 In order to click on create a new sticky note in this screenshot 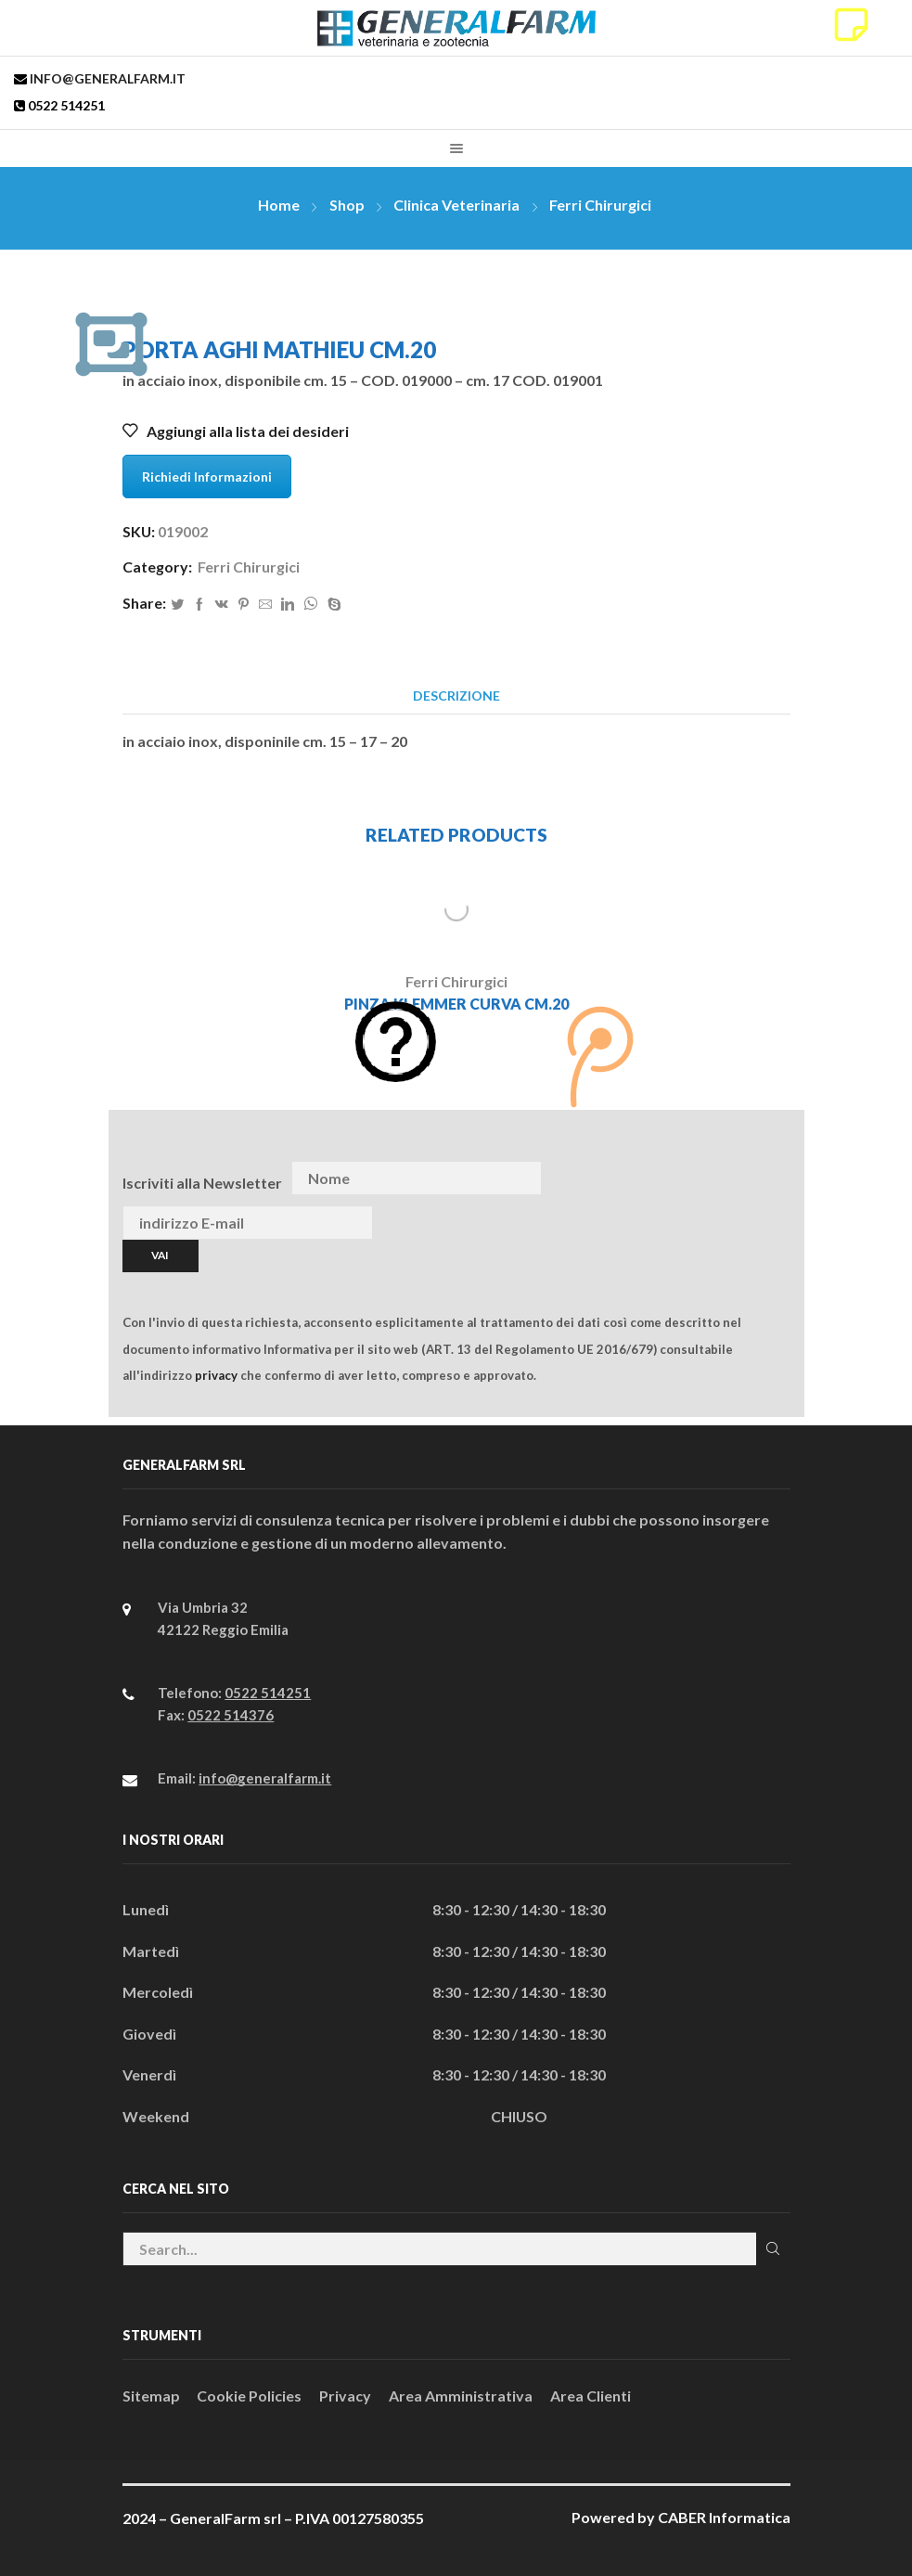, I will do `click(851, 24)`.